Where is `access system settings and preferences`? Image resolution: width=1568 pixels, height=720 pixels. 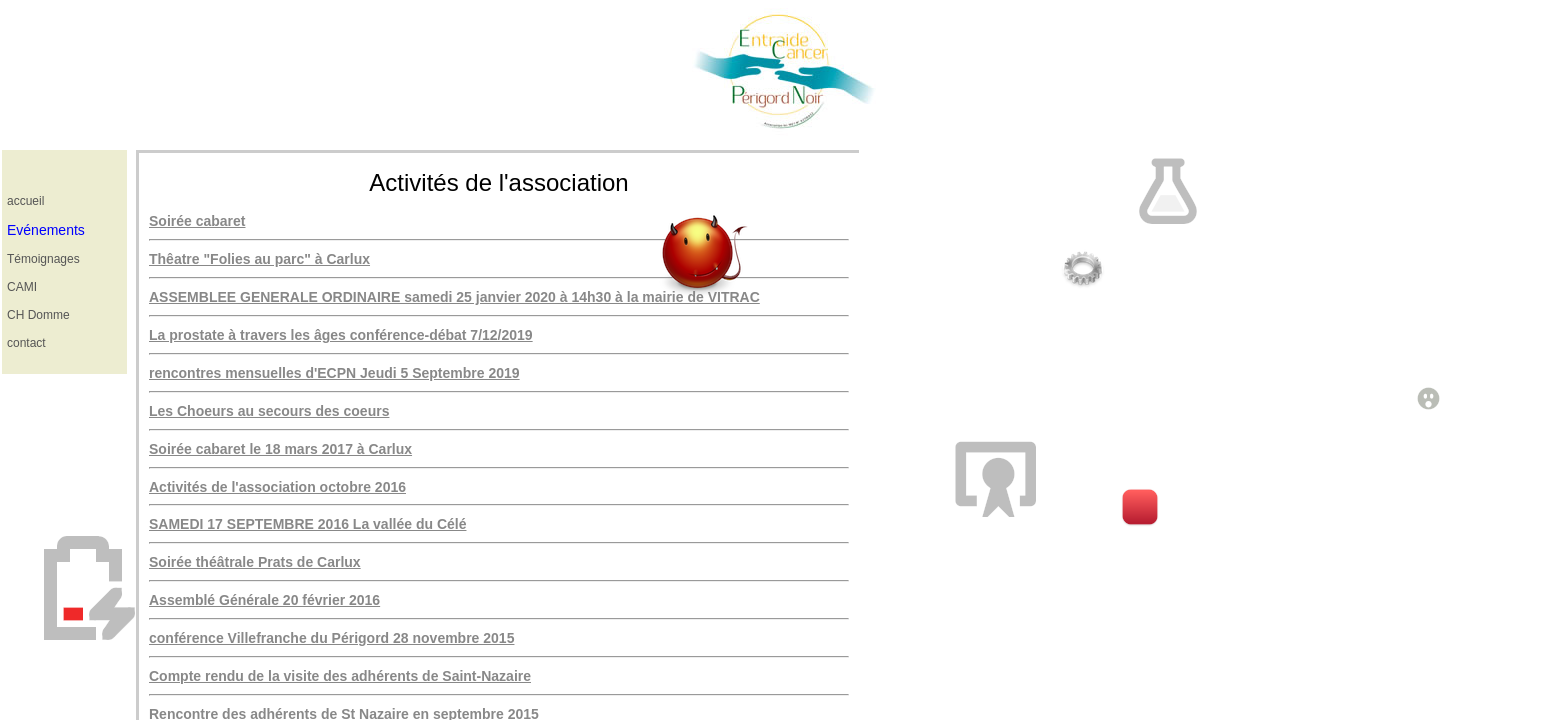 access system settings and preferences is located at coordinates (1083, 268).